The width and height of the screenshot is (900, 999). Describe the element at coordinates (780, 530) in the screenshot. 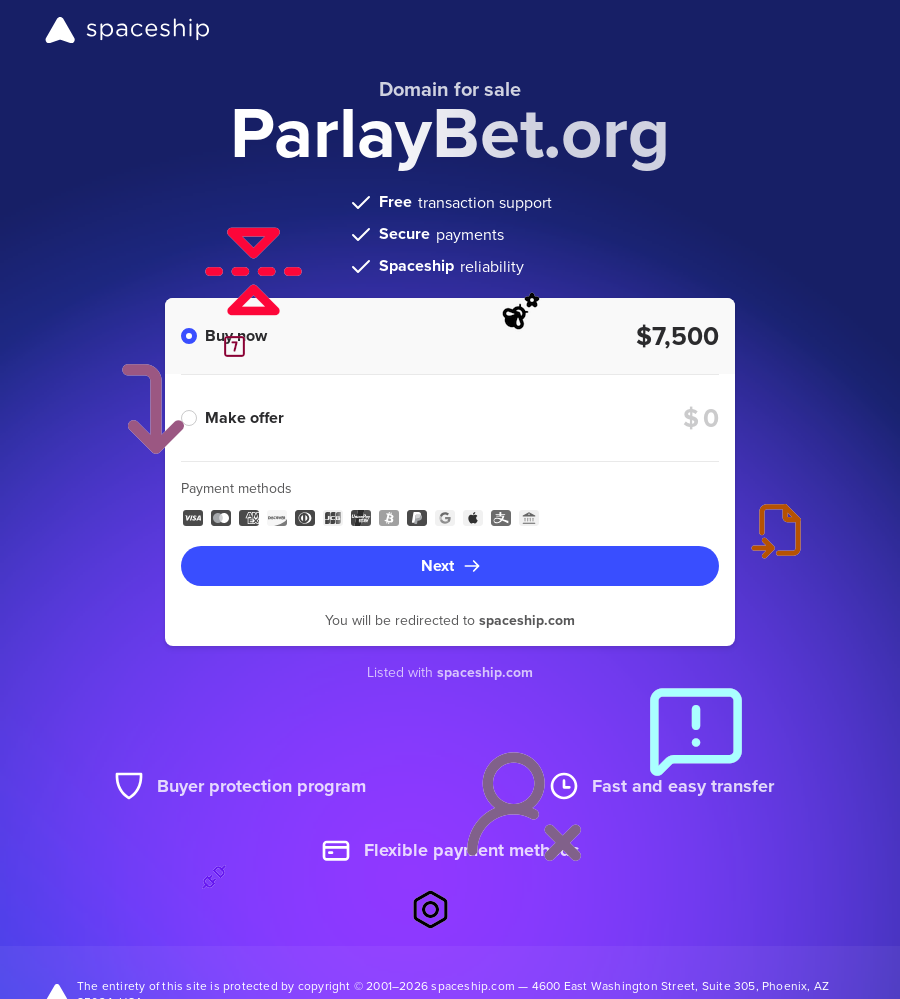

I see `import a file from another source` at that location.